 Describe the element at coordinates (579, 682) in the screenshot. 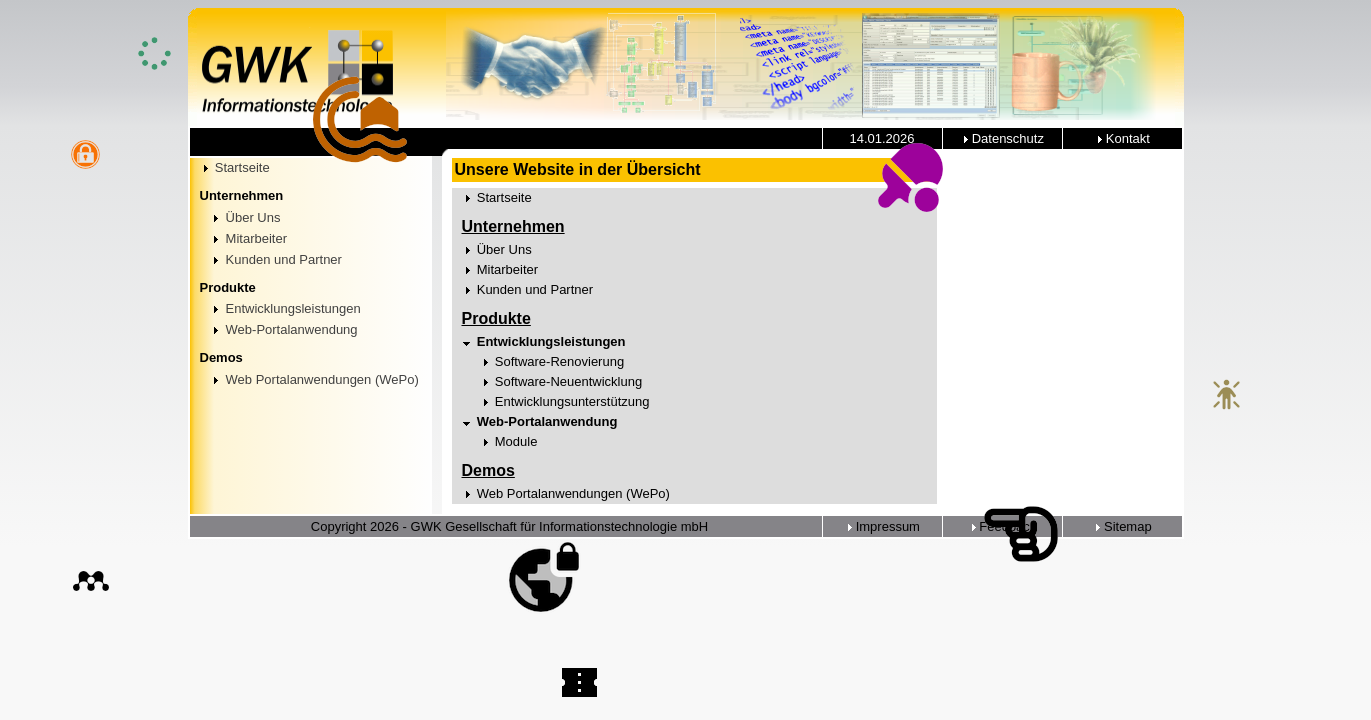

I see `view your tickets or passes` at that location.